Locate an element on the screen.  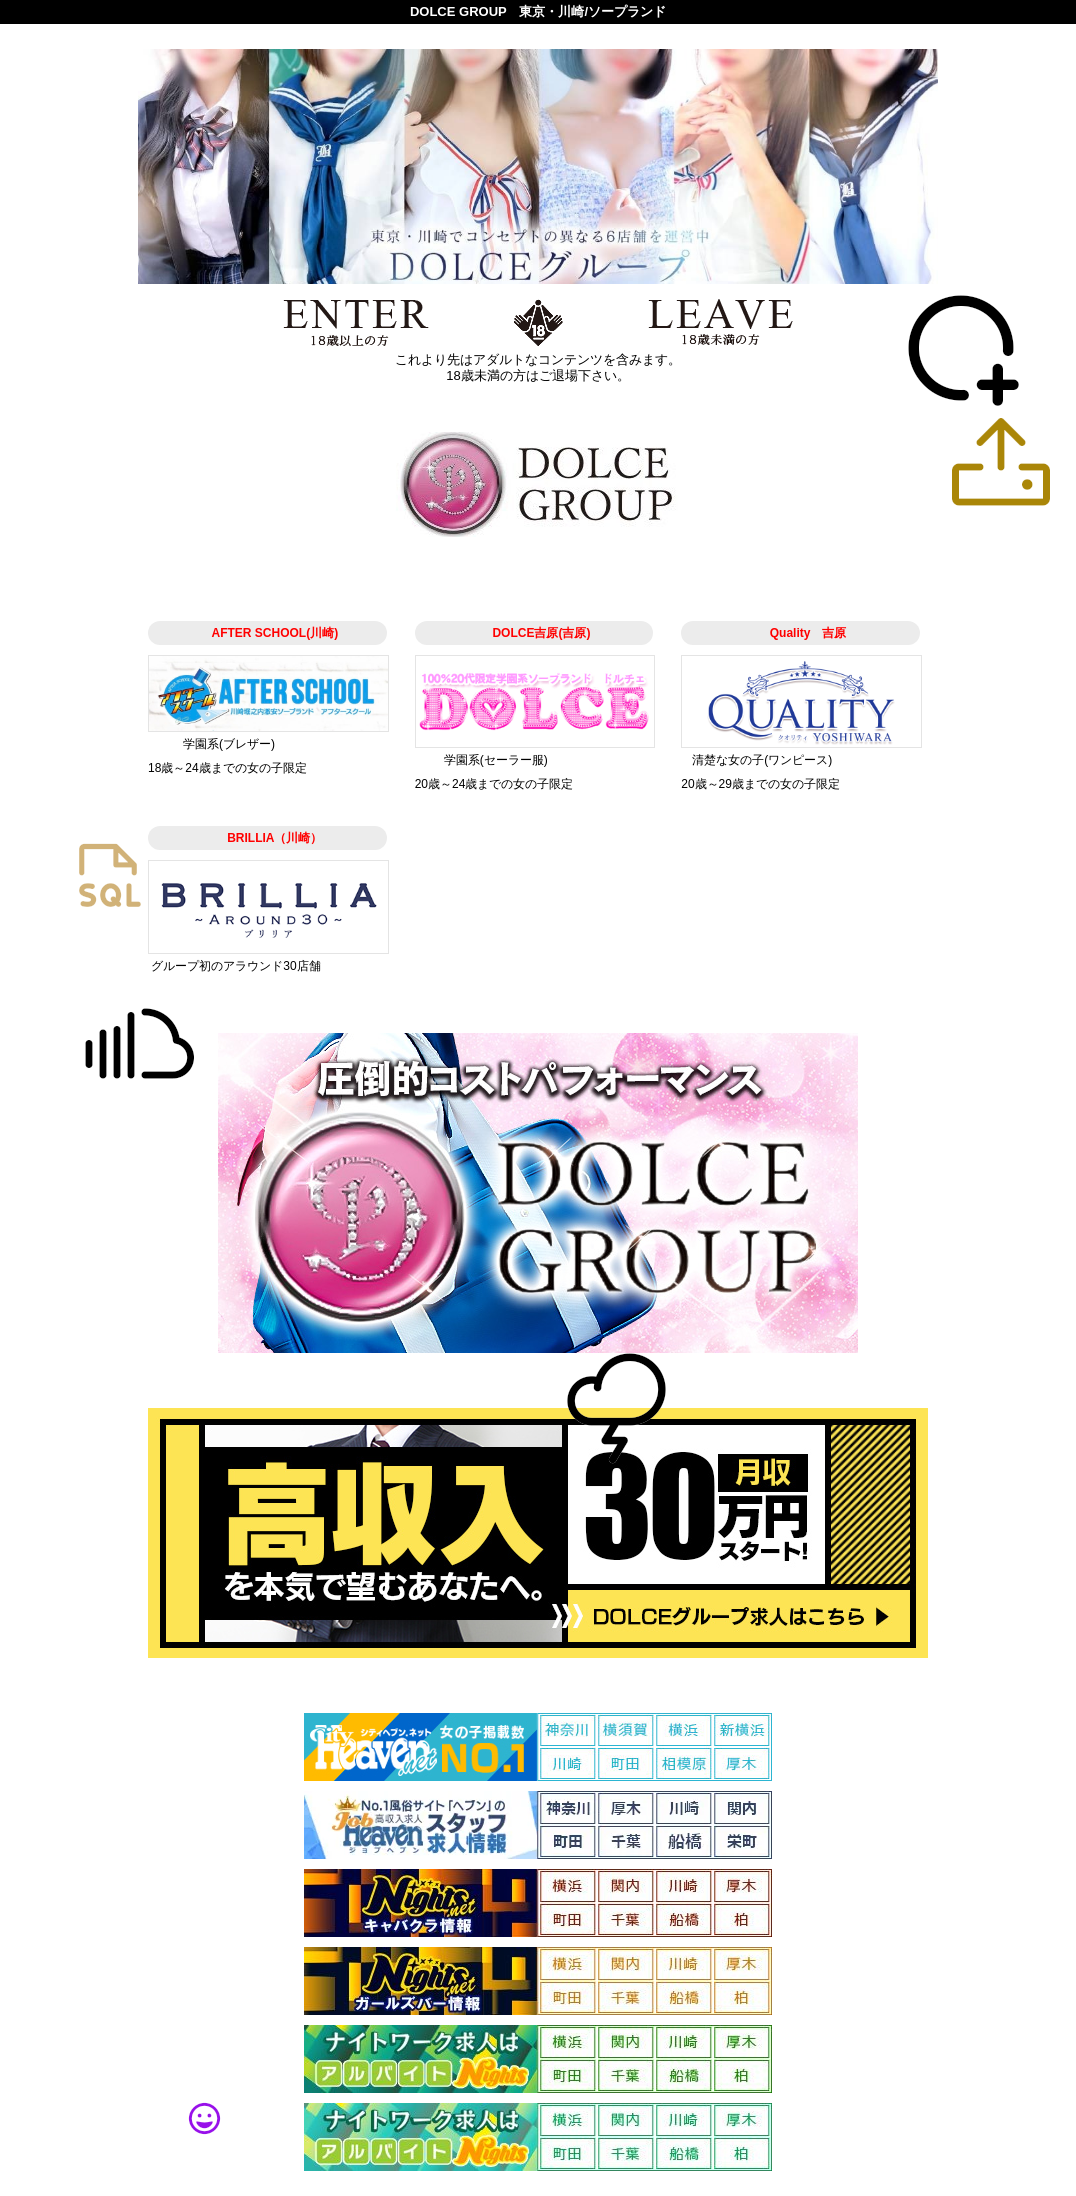
react with a happy expression is located at coordinates (204, 2118).